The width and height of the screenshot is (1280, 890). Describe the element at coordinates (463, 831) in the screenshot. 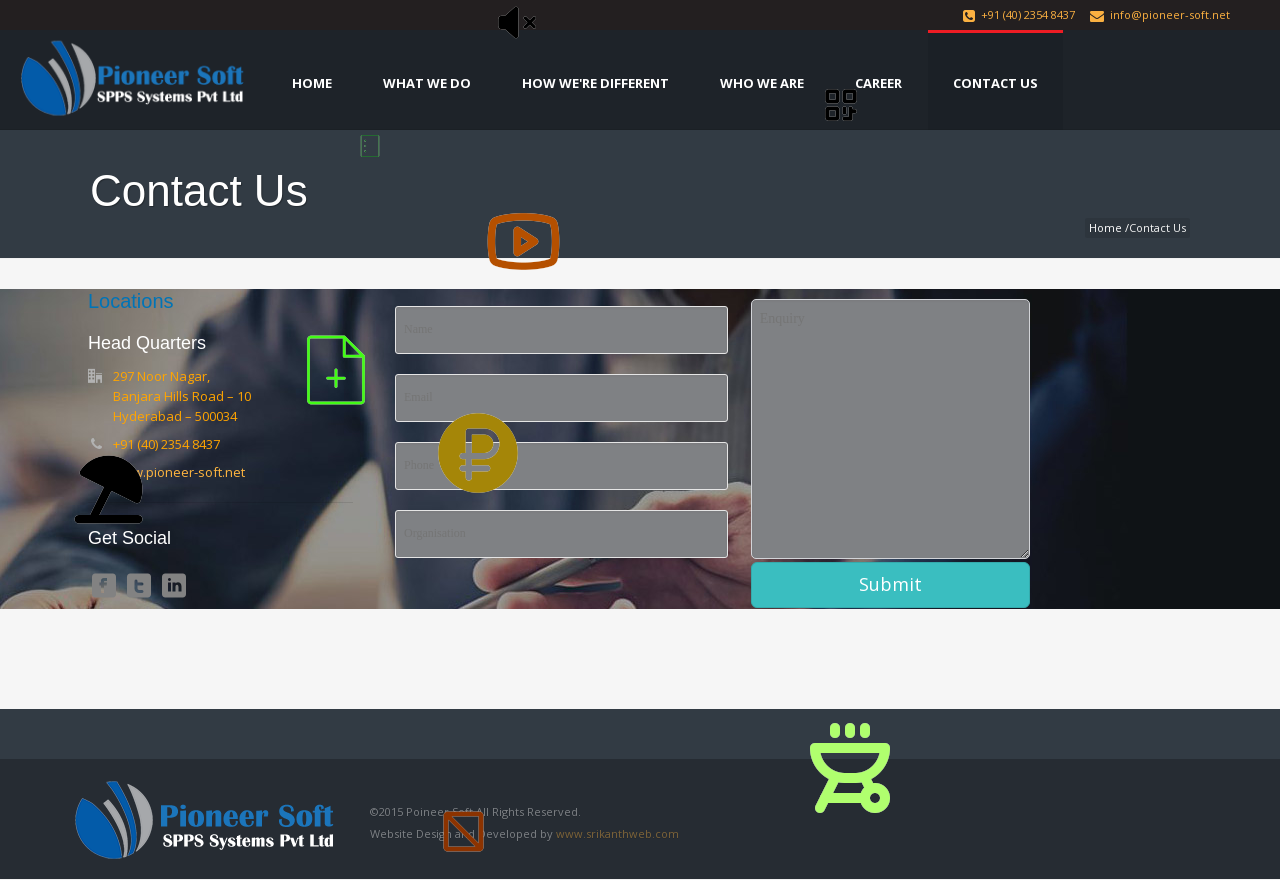

I see `placeholder for missing or unavailable content` at that location.